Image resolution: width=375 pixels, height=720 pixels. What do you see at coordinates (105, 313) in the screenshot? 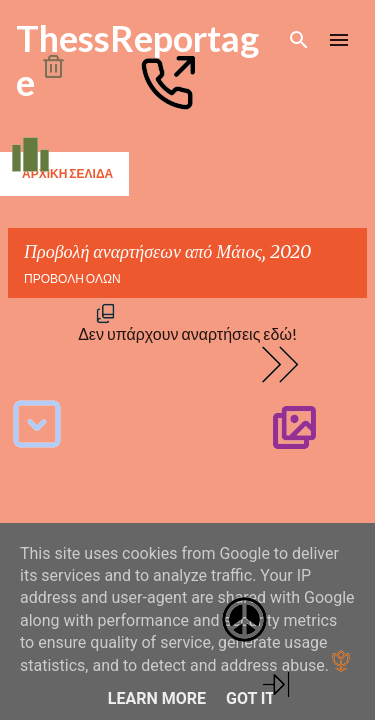
I see `duplicate or copy a book/document` at bounding box center [105, 313].